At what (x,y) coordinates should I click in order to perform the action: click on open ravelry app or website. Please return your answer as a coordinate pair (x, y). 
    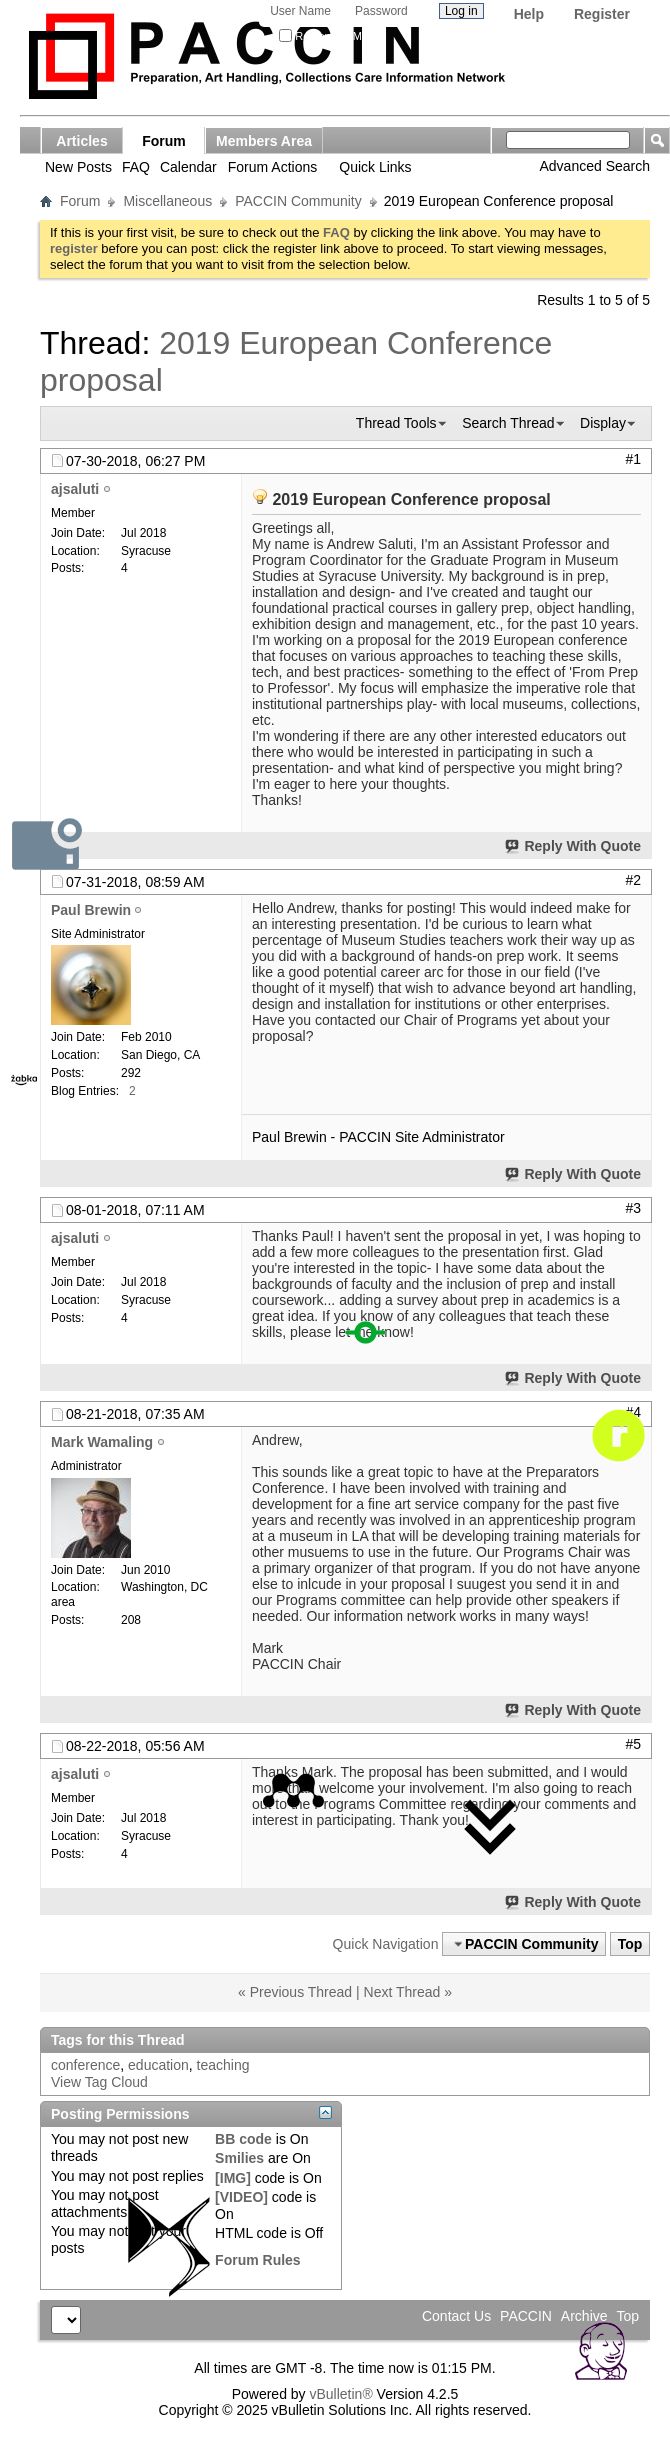
    Looking at the image, I should click on (618, 1435).